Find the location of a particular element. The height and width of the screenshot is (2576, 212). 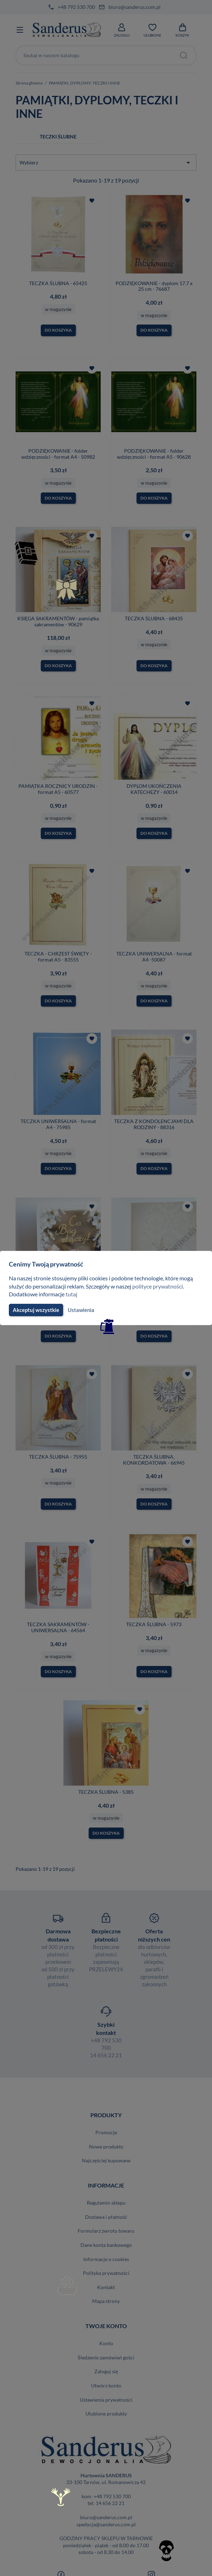

add a decorative bow or ribbon to gift wrapping is located at coordinates (66, 589).